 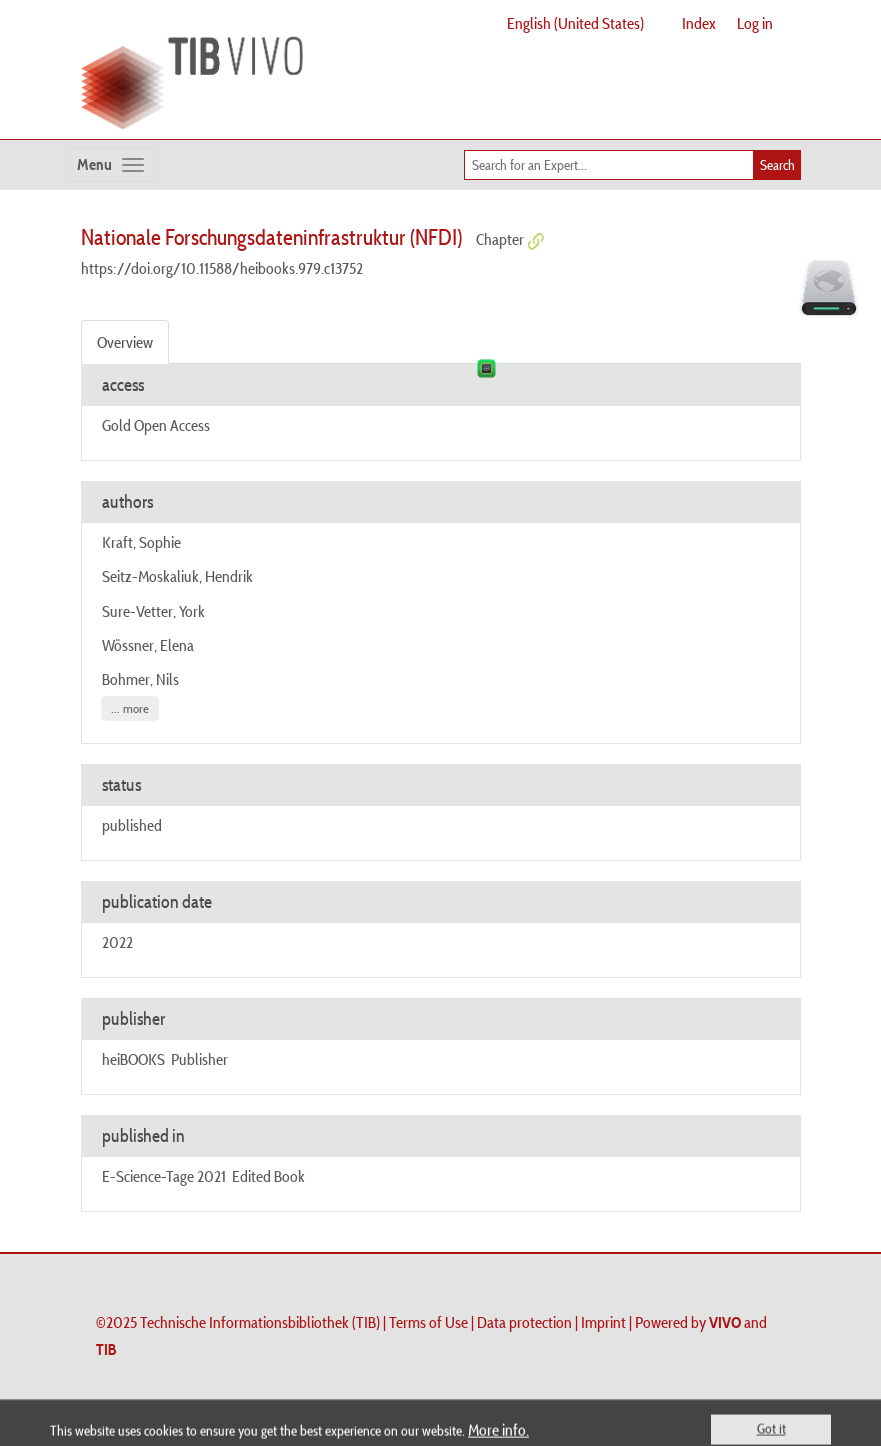 I want to click on access network server or shared storage, so click(x=829, y=288).